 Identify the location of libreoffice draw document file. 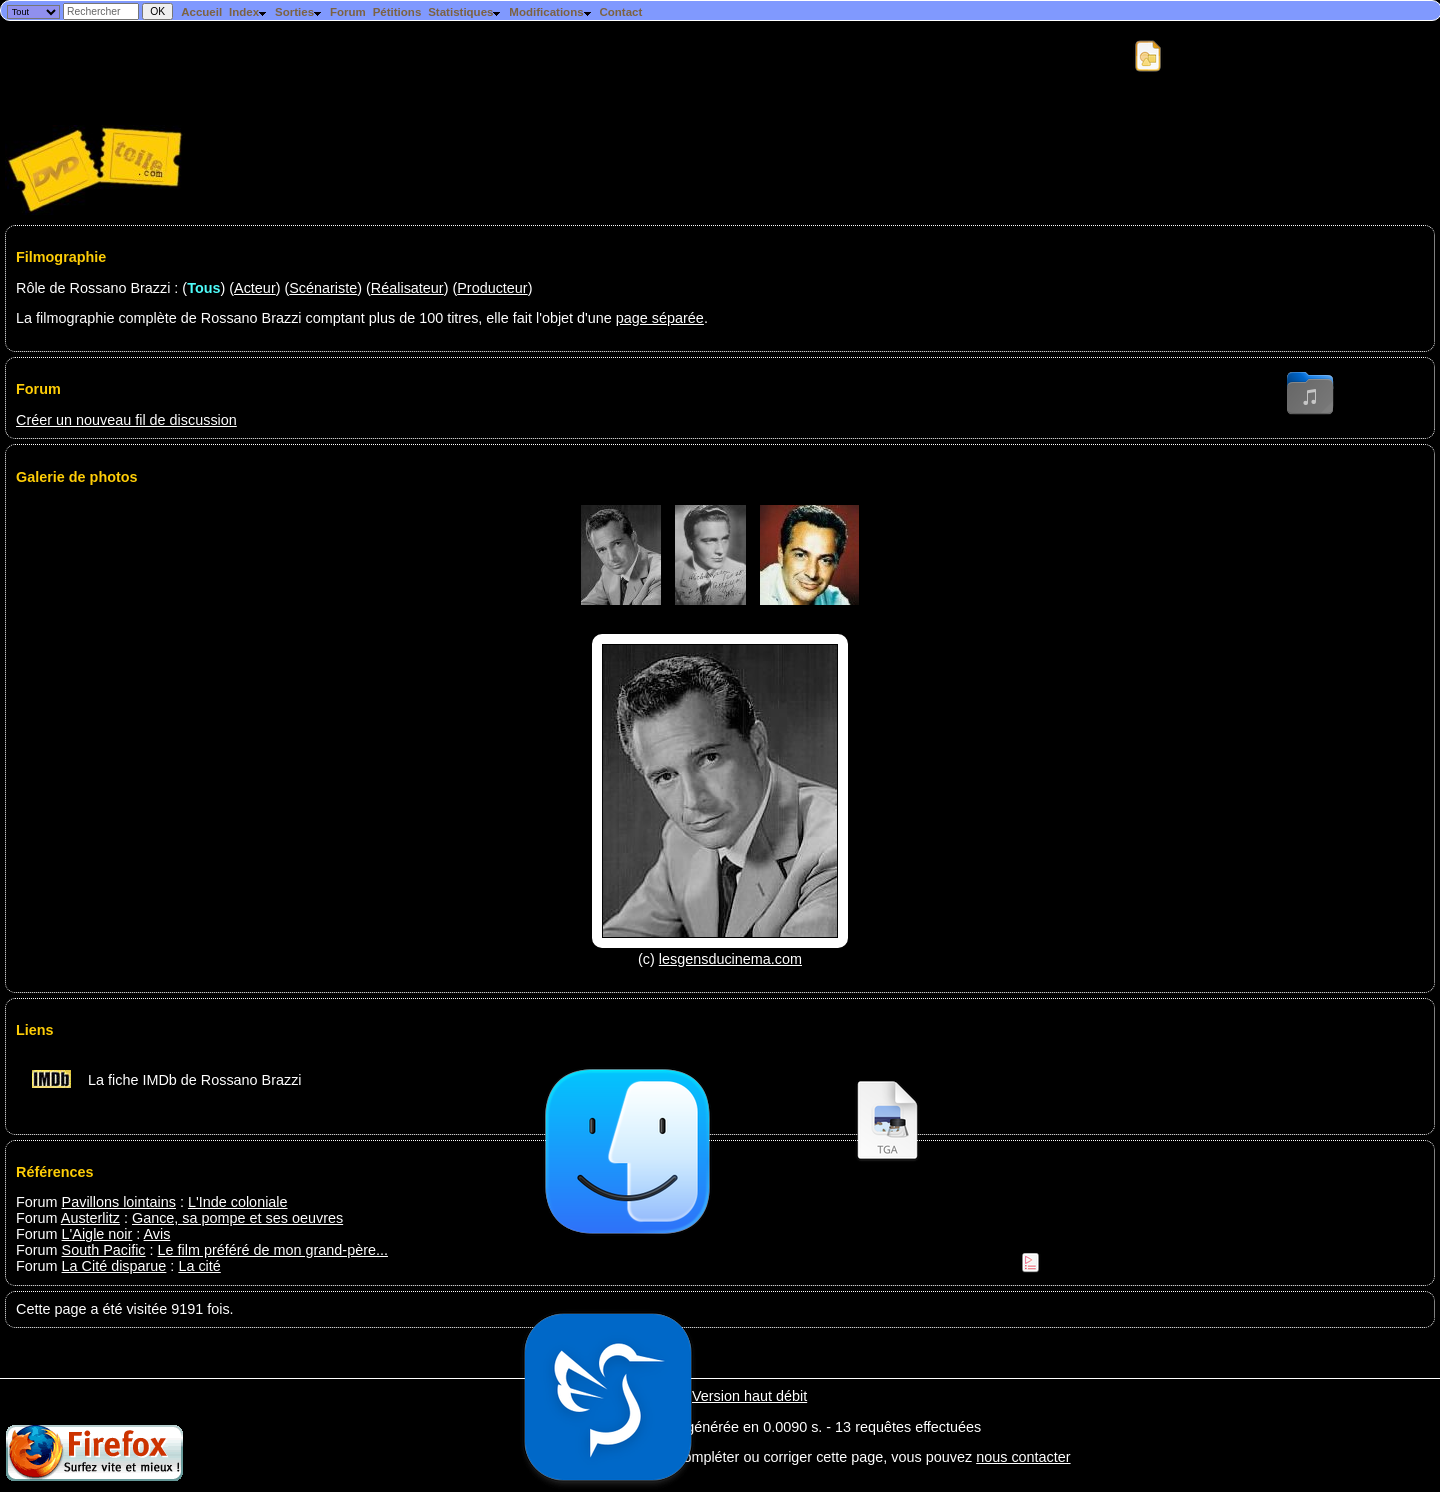
(1148, 56).